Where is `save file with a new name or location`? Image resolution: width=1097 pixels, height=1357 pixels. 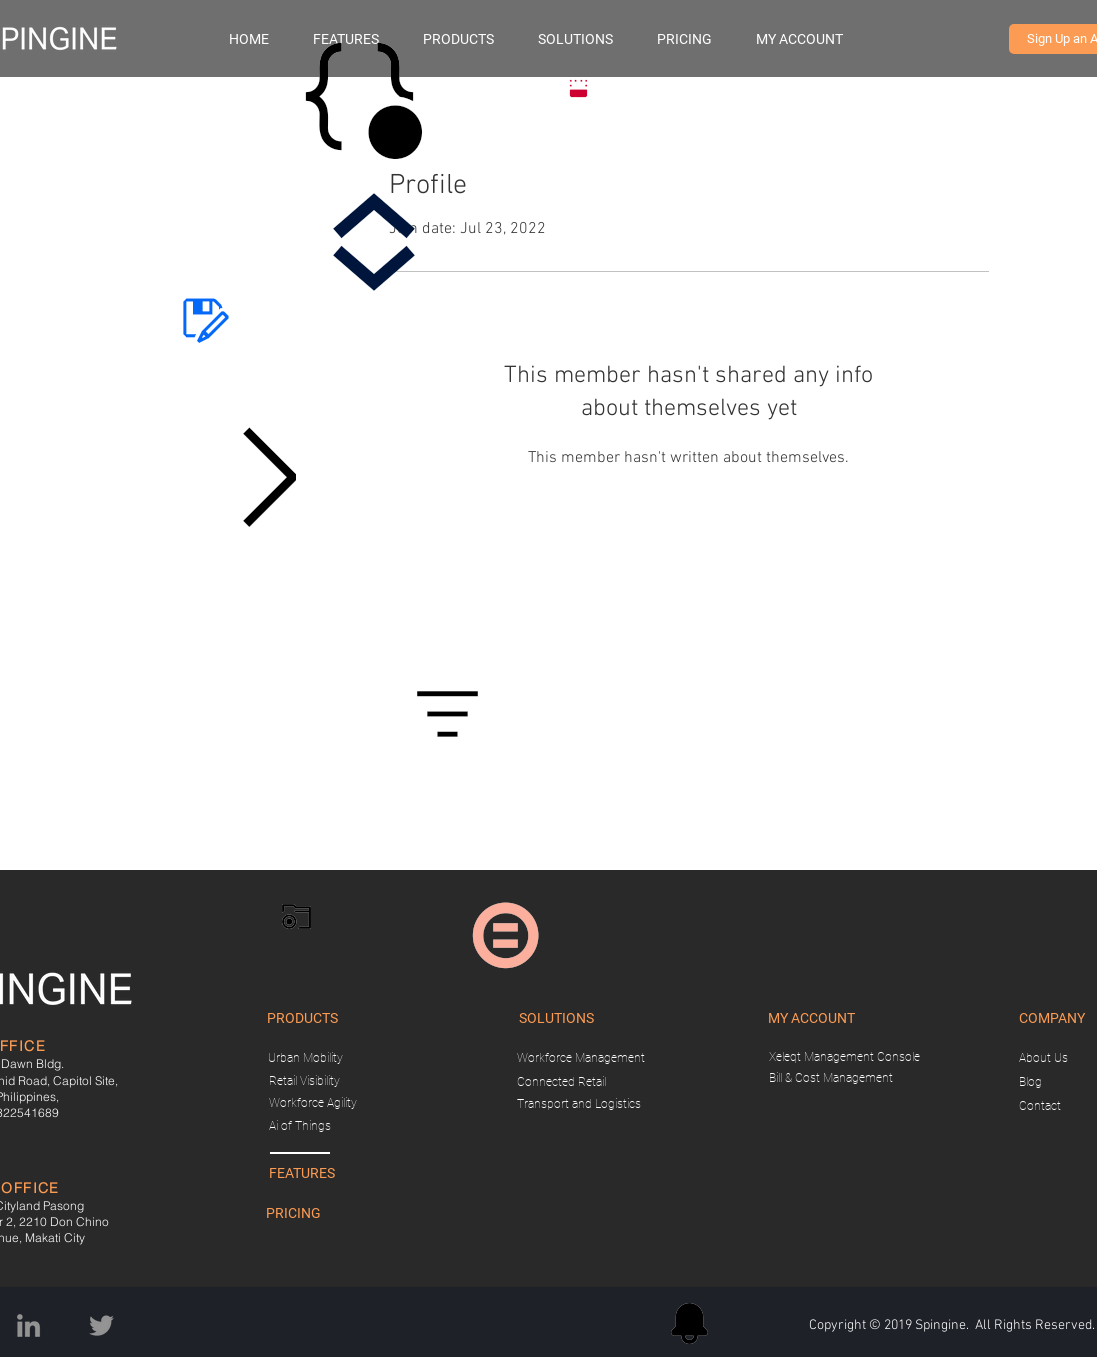 save file with a new name or location is located at coordinates (206, 321).